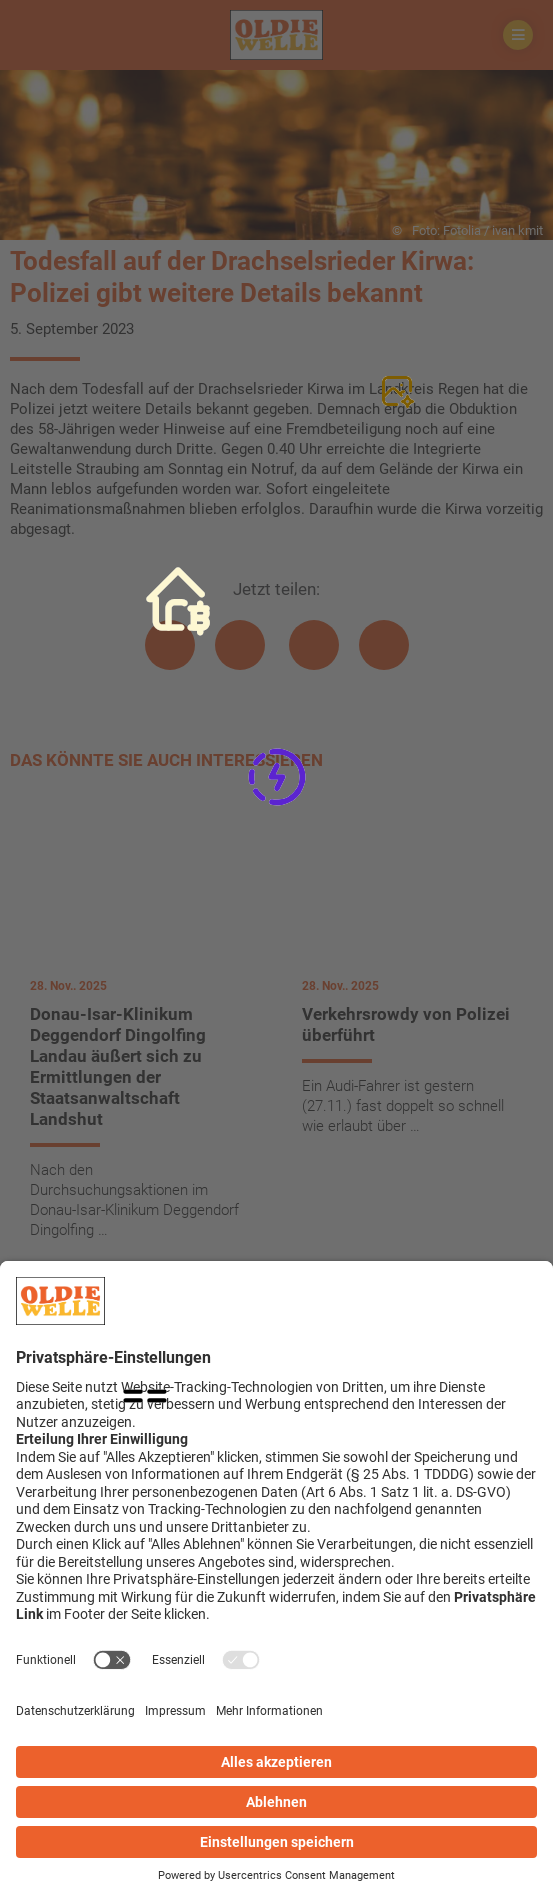  Describe the element at coordinates (397, 391) in the screenshot. I see `enhance photo with AI or magic effects` at that location.